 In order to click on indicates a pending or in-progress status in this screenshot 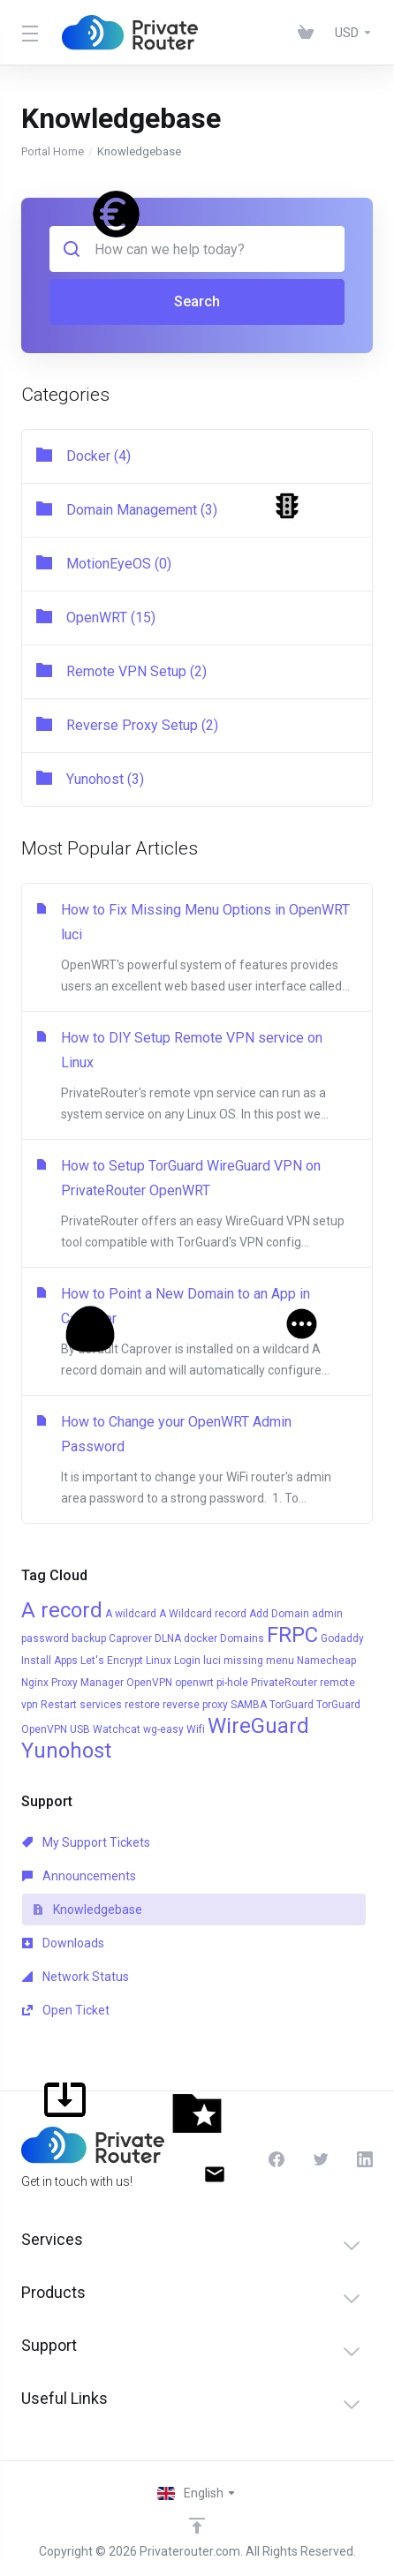, I will do `click(301, 1323)`.